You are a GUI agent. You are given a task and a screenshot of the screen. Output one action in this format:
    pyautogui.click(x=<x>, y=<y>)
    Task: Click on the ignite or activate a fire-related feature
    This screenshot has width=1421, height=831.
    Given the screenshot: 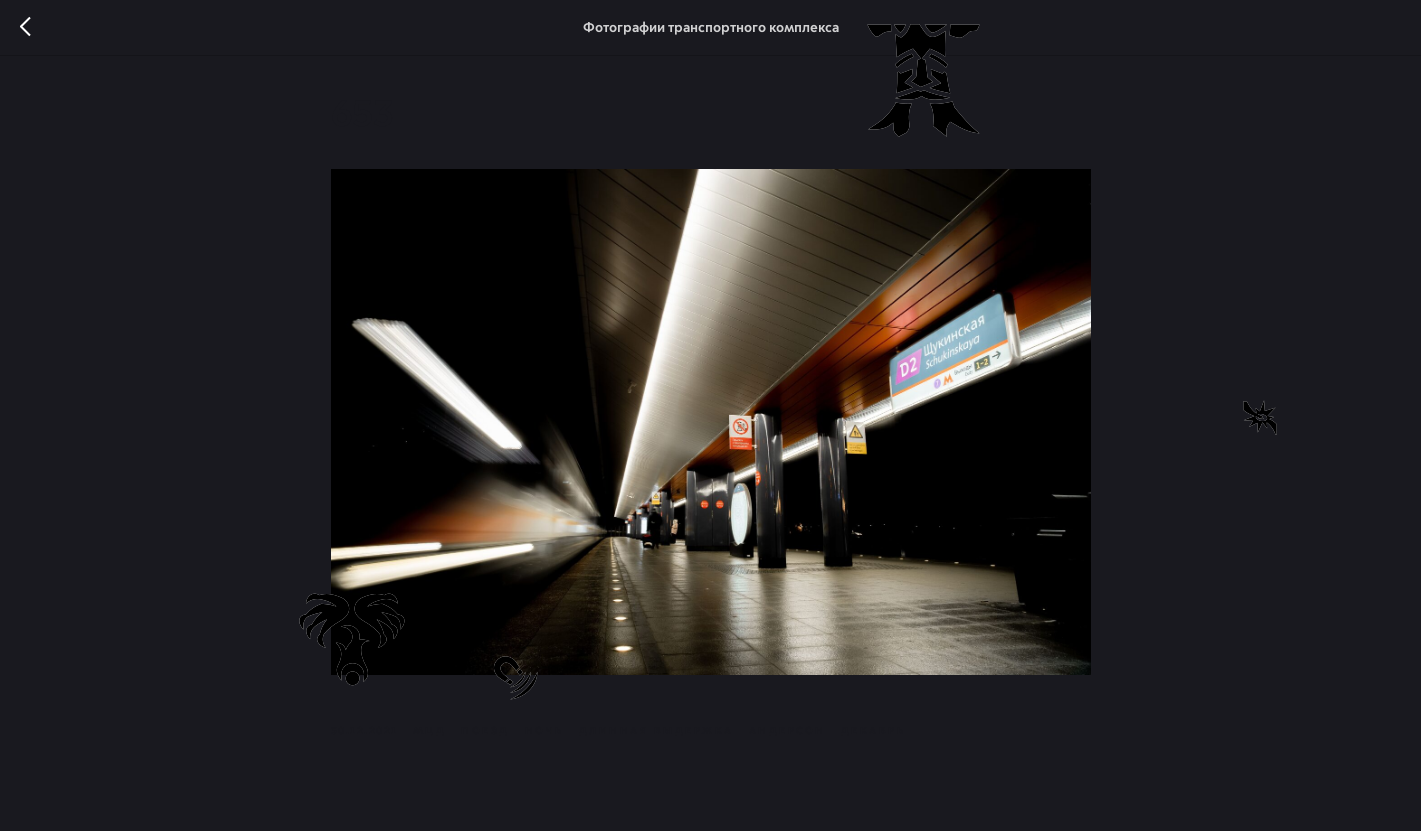 What is the action you would take?
    pyautogui.click(x=351, y=633)
    